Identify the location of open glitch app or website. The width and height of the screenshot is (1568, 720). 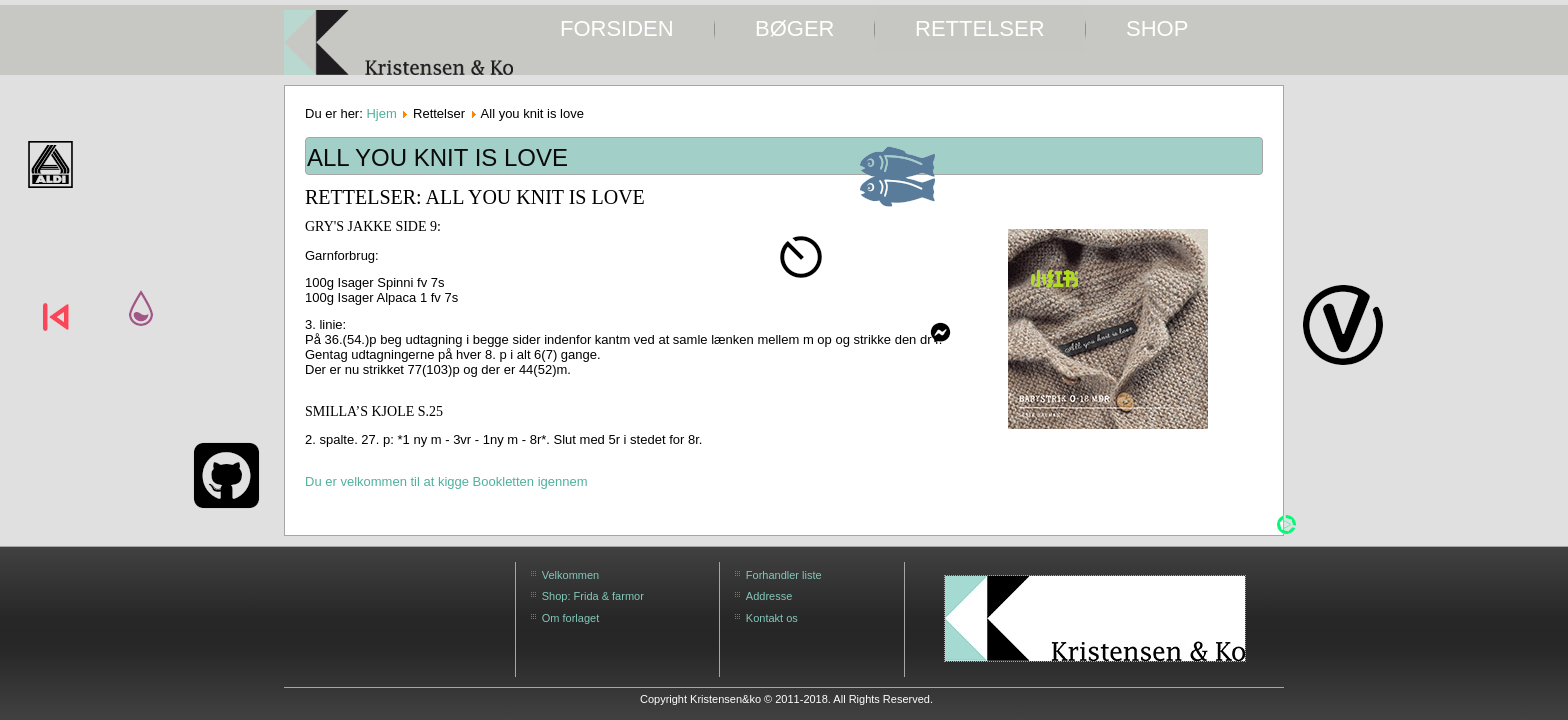
(897, 176).